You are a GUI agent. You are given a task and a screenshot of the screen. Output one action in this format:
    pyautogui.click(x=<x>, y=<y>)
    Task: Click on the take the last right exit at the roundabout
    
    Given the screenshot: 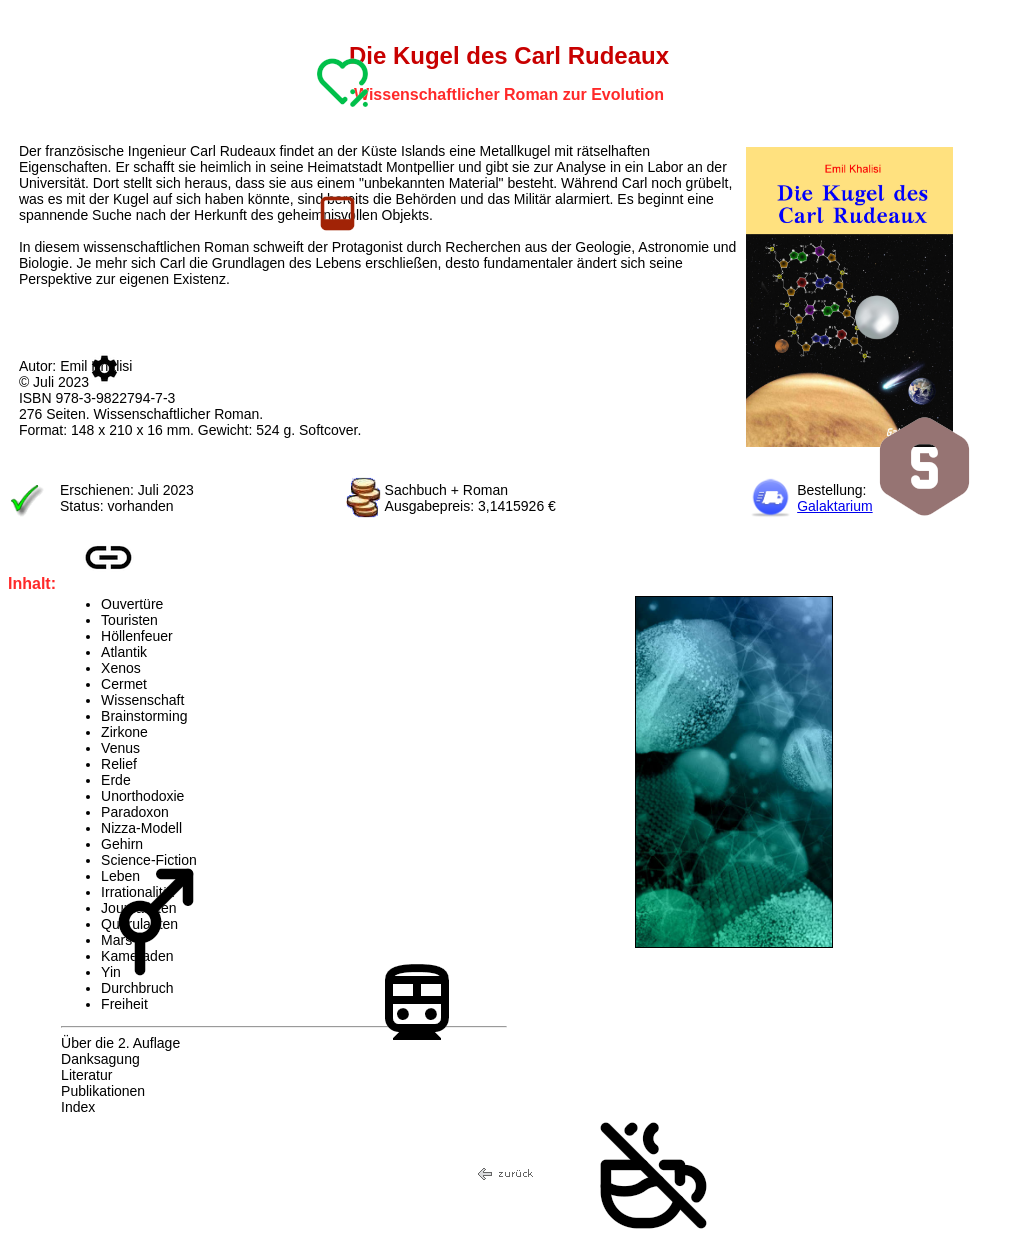 What is the action you would take?
    pyautogui.click(x=156, y=922)
    